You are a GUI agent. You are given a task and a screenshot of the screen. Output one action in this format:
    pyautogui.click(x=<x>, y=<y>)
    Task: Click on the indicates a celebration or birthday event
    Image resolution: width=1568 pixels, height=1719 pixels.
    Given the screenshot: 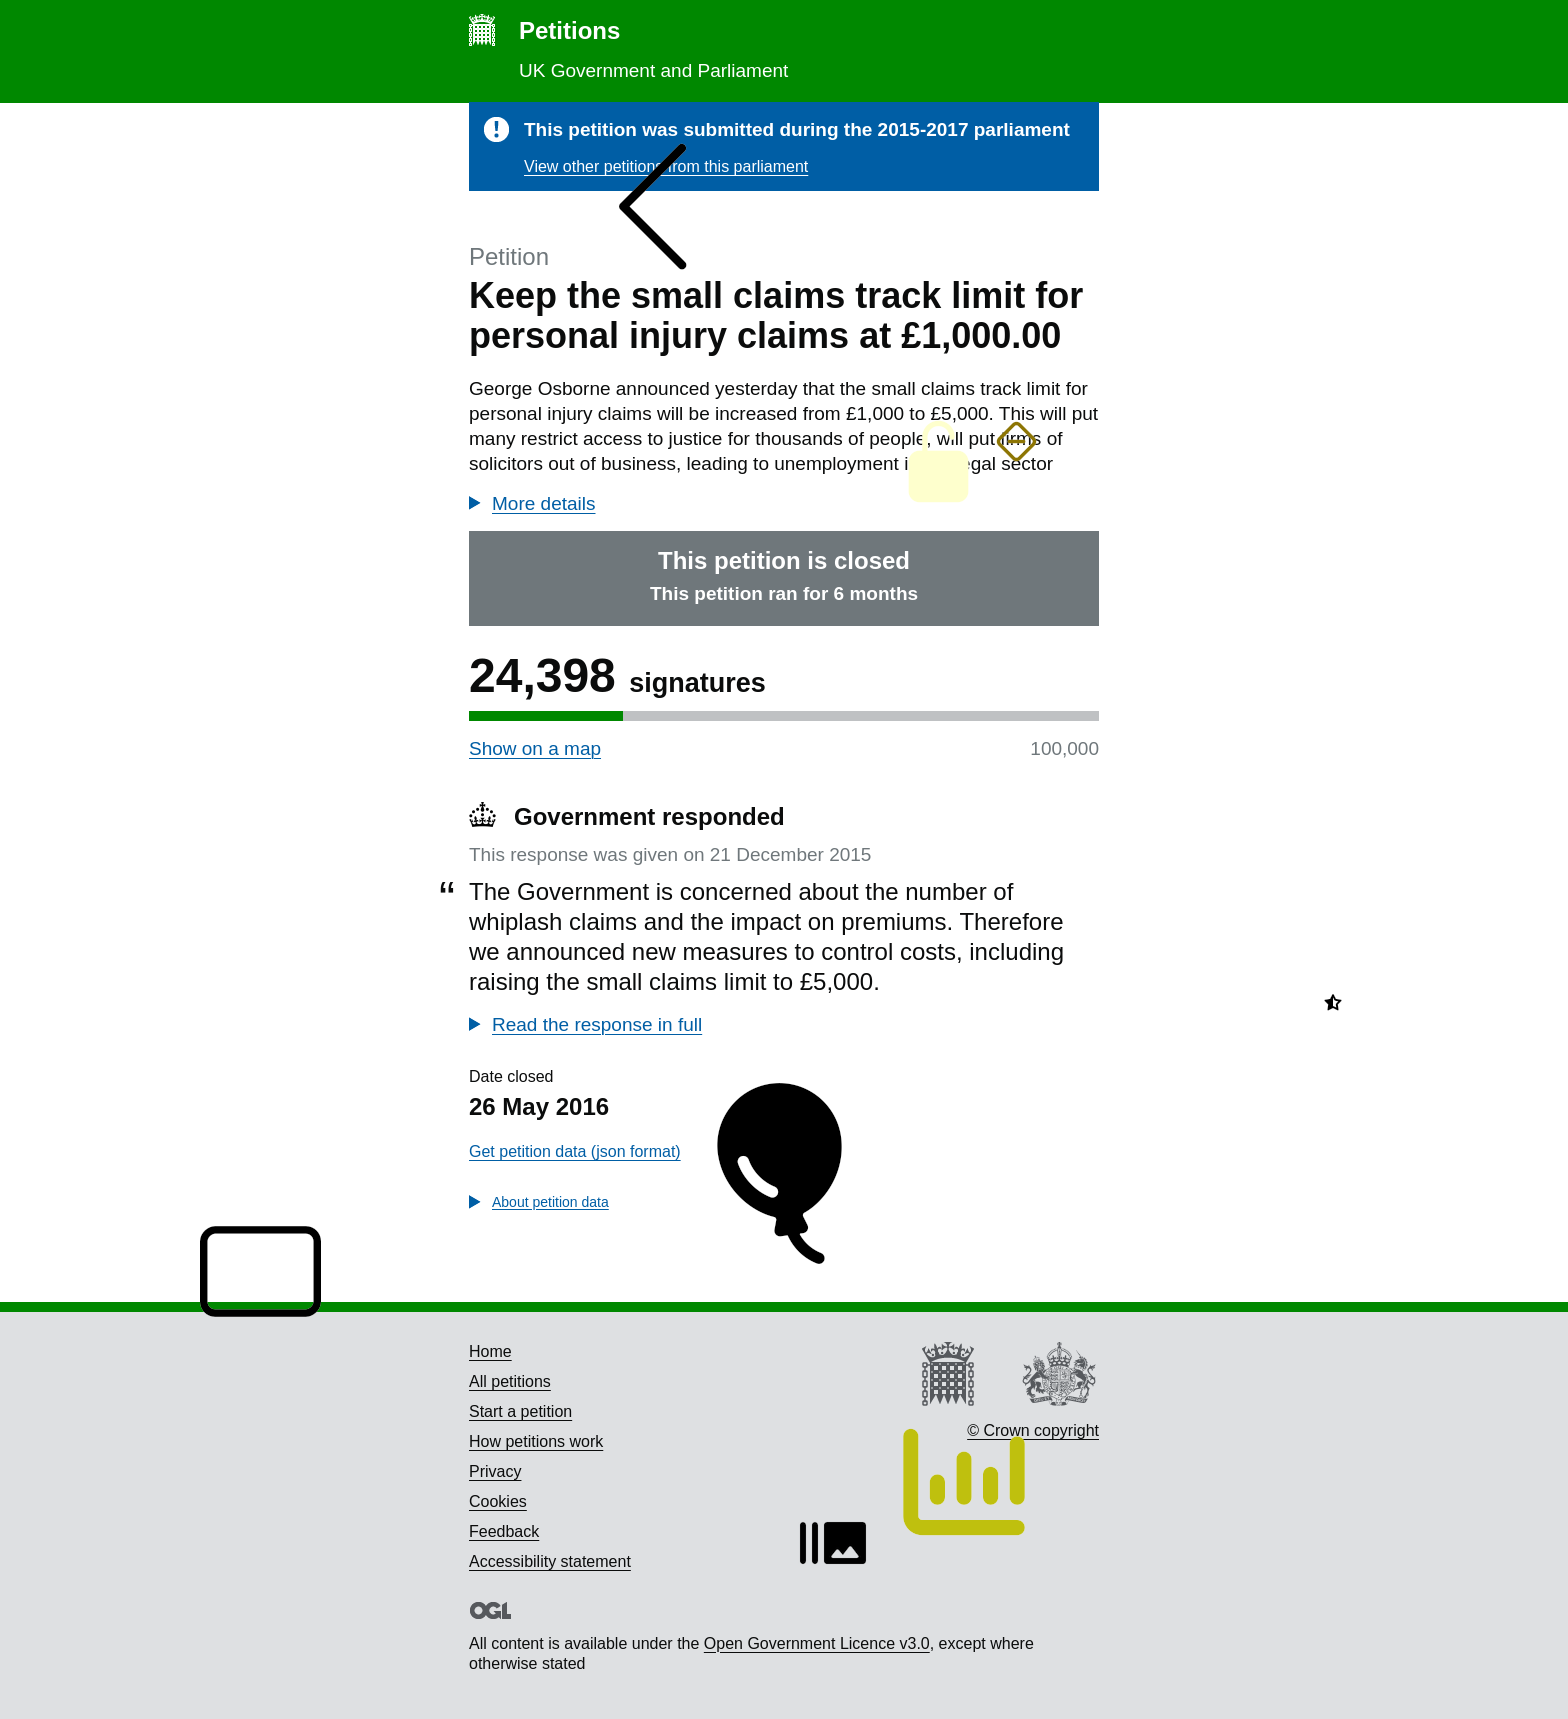 What is the action you would take?
    pyautogui.click(x=779, y=1173)
    